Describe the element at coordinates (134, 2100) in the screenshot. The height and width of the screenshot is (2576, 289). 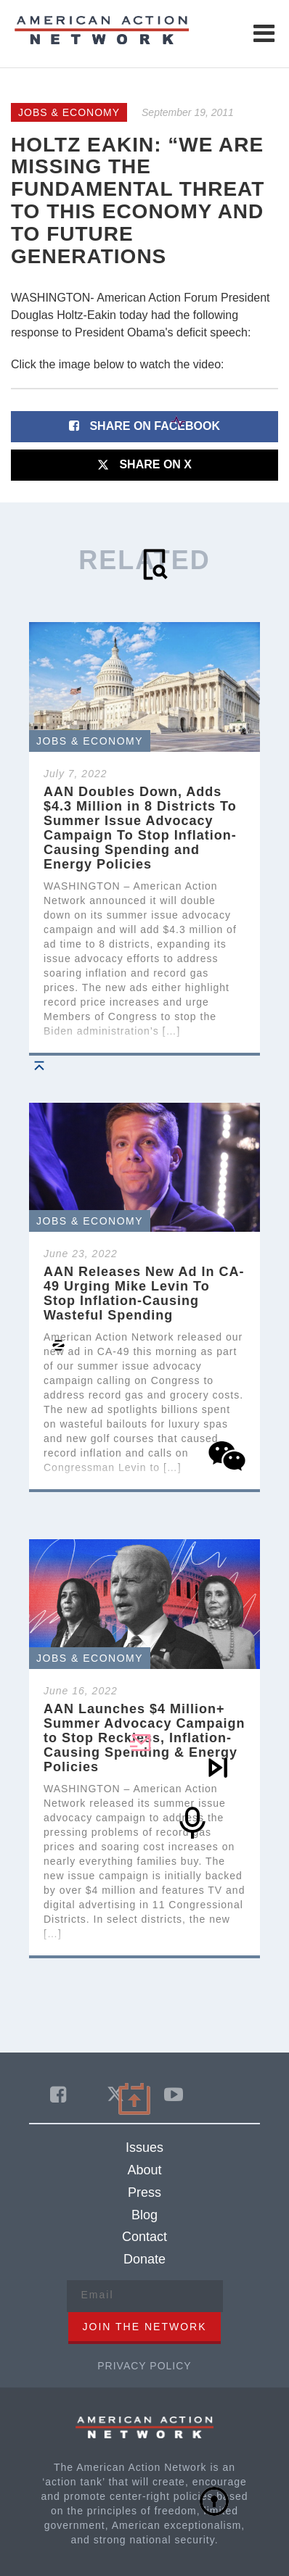
I see `upload image to gallery` at that location.